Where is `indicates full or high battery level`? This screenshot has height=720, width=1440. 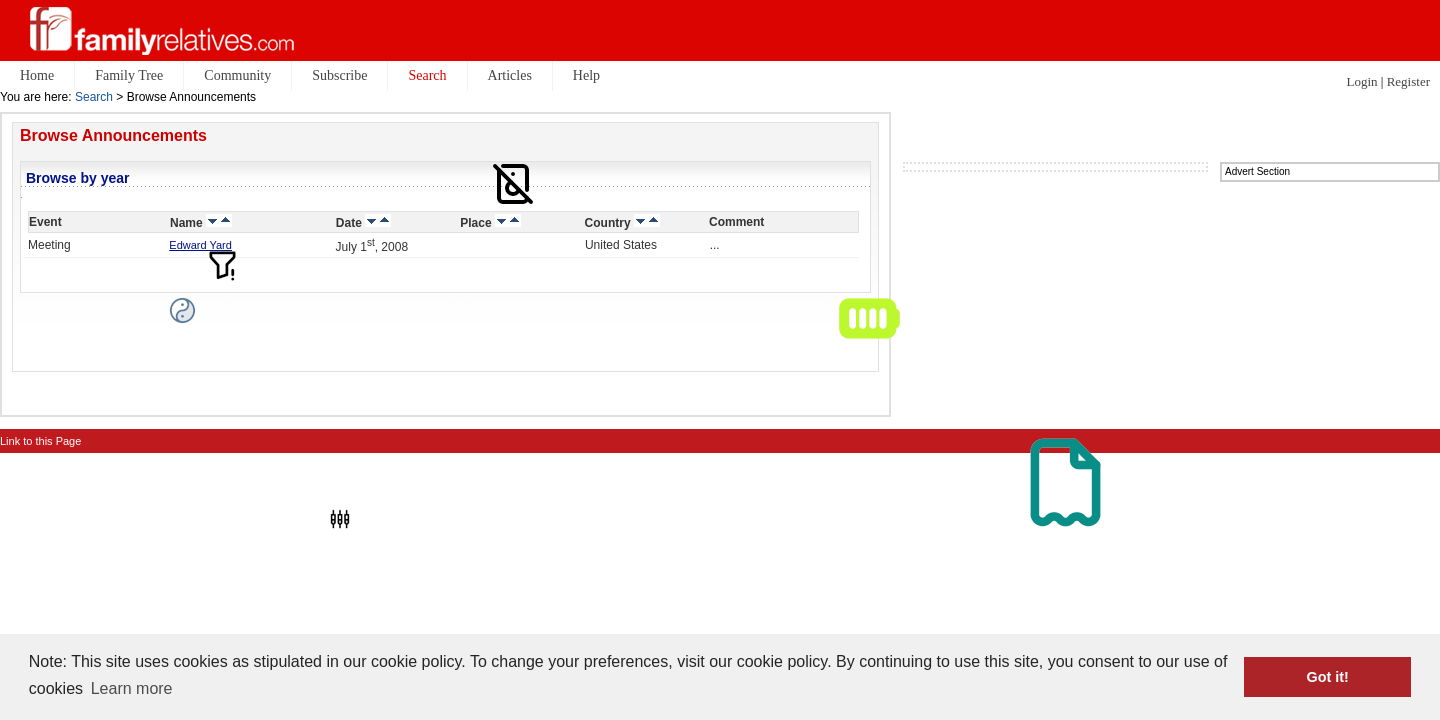
indicates full or high battery level is located at coordinates (869, 318).